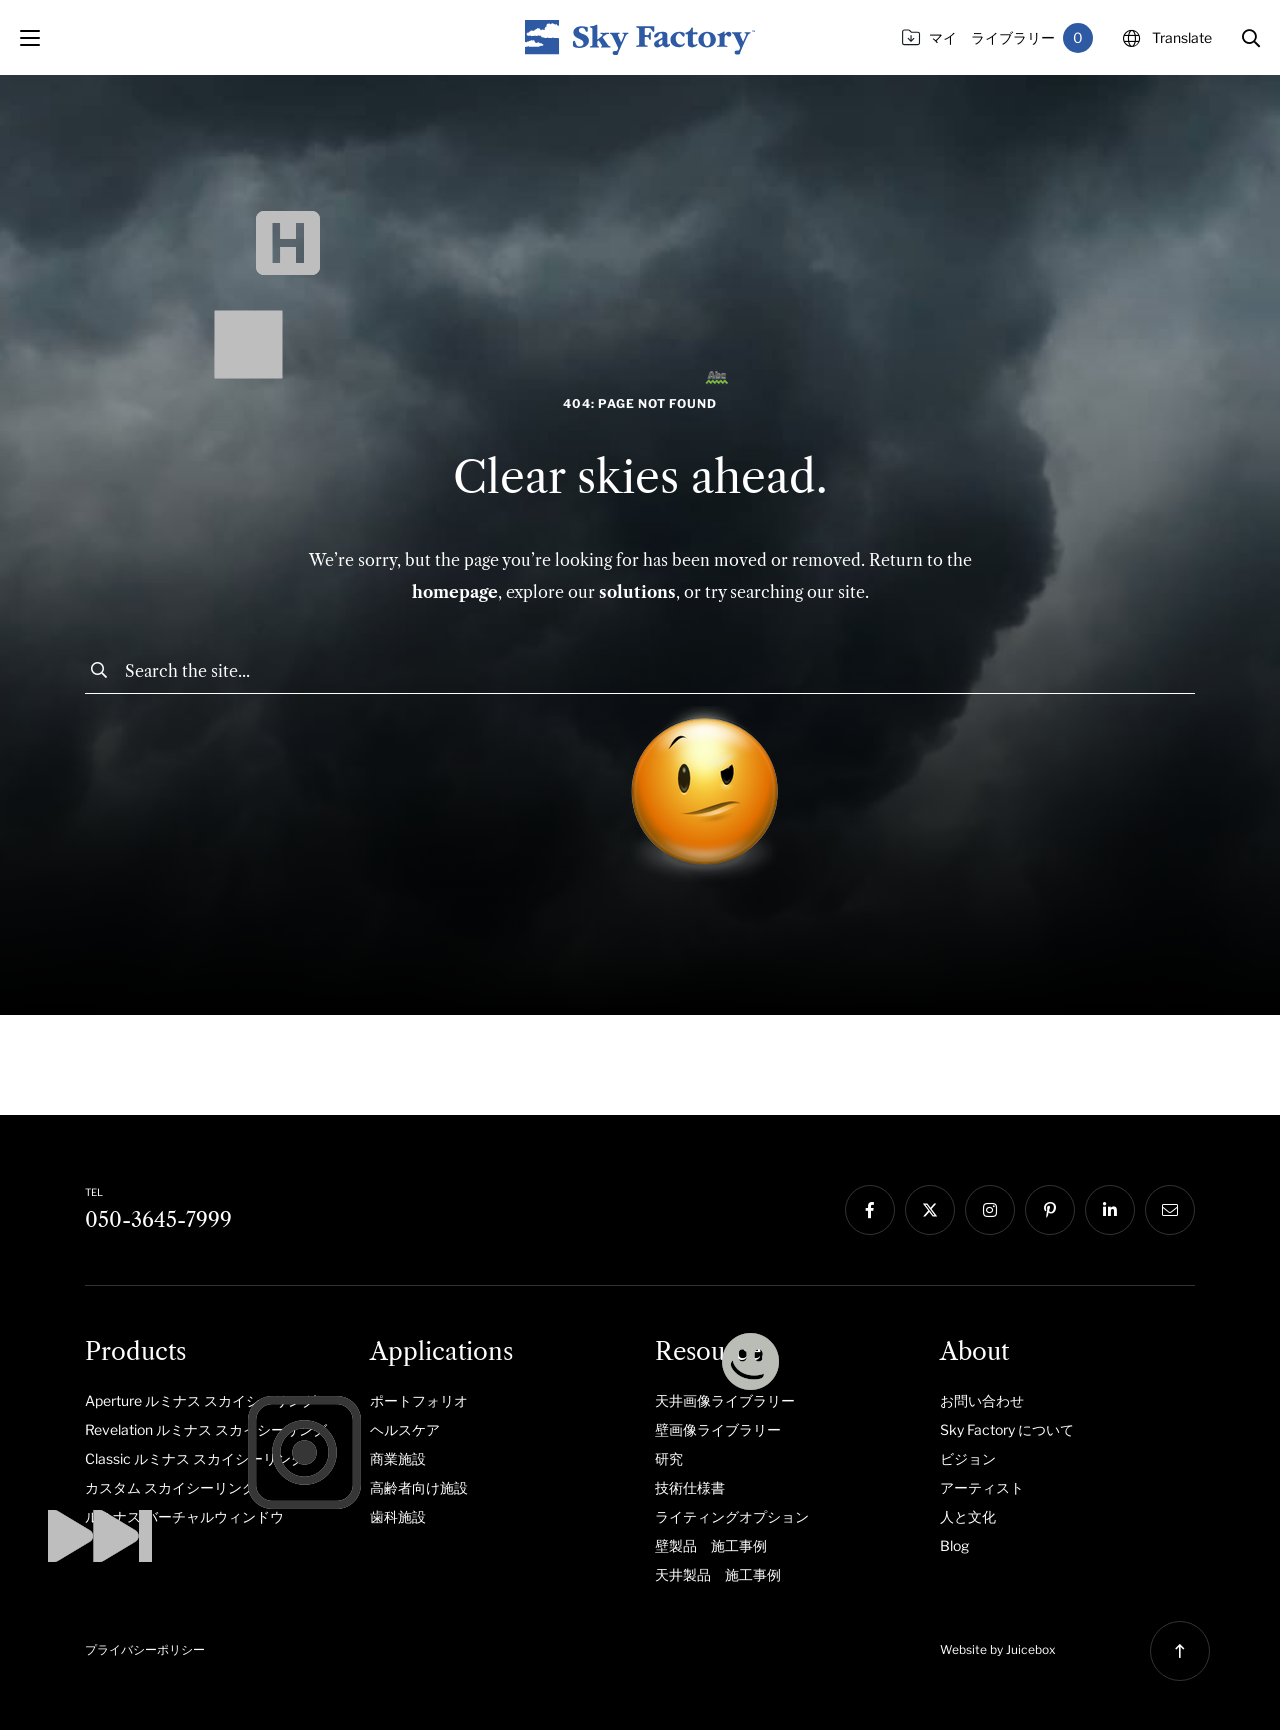 The height and width of the screenshot is (1730, 1280). What do you see at coordinates (705, 798) in the screenshot?
I see `express a smug or sarcastic reaction` at bounding box center [705, 798].